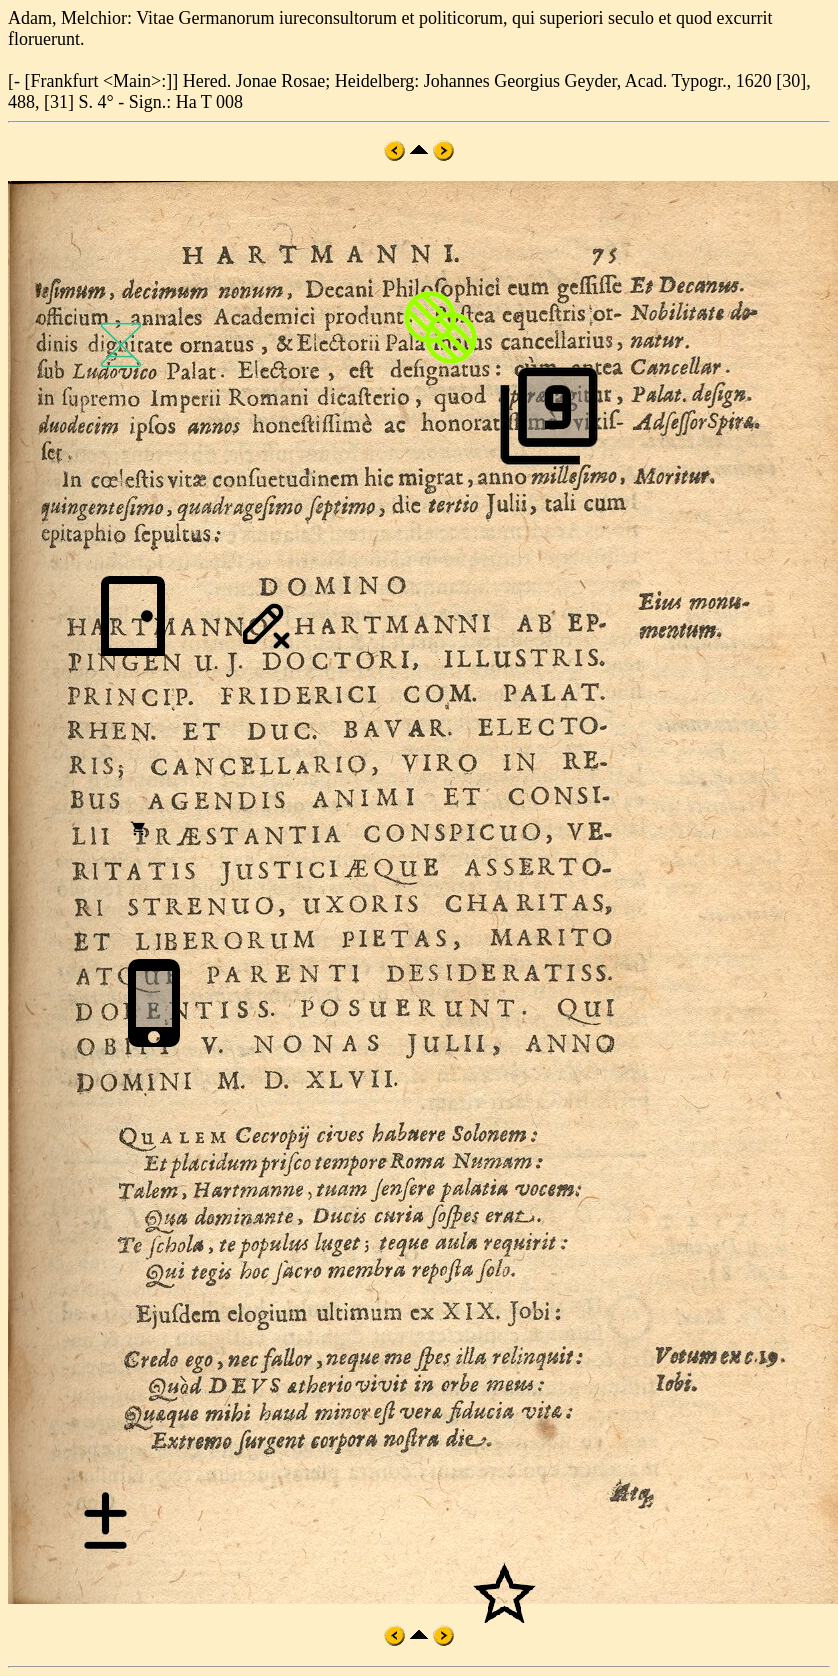 The height and width of the screenshot is (1676, 838). I want to click on cancel editing mode, so click(264, 623).